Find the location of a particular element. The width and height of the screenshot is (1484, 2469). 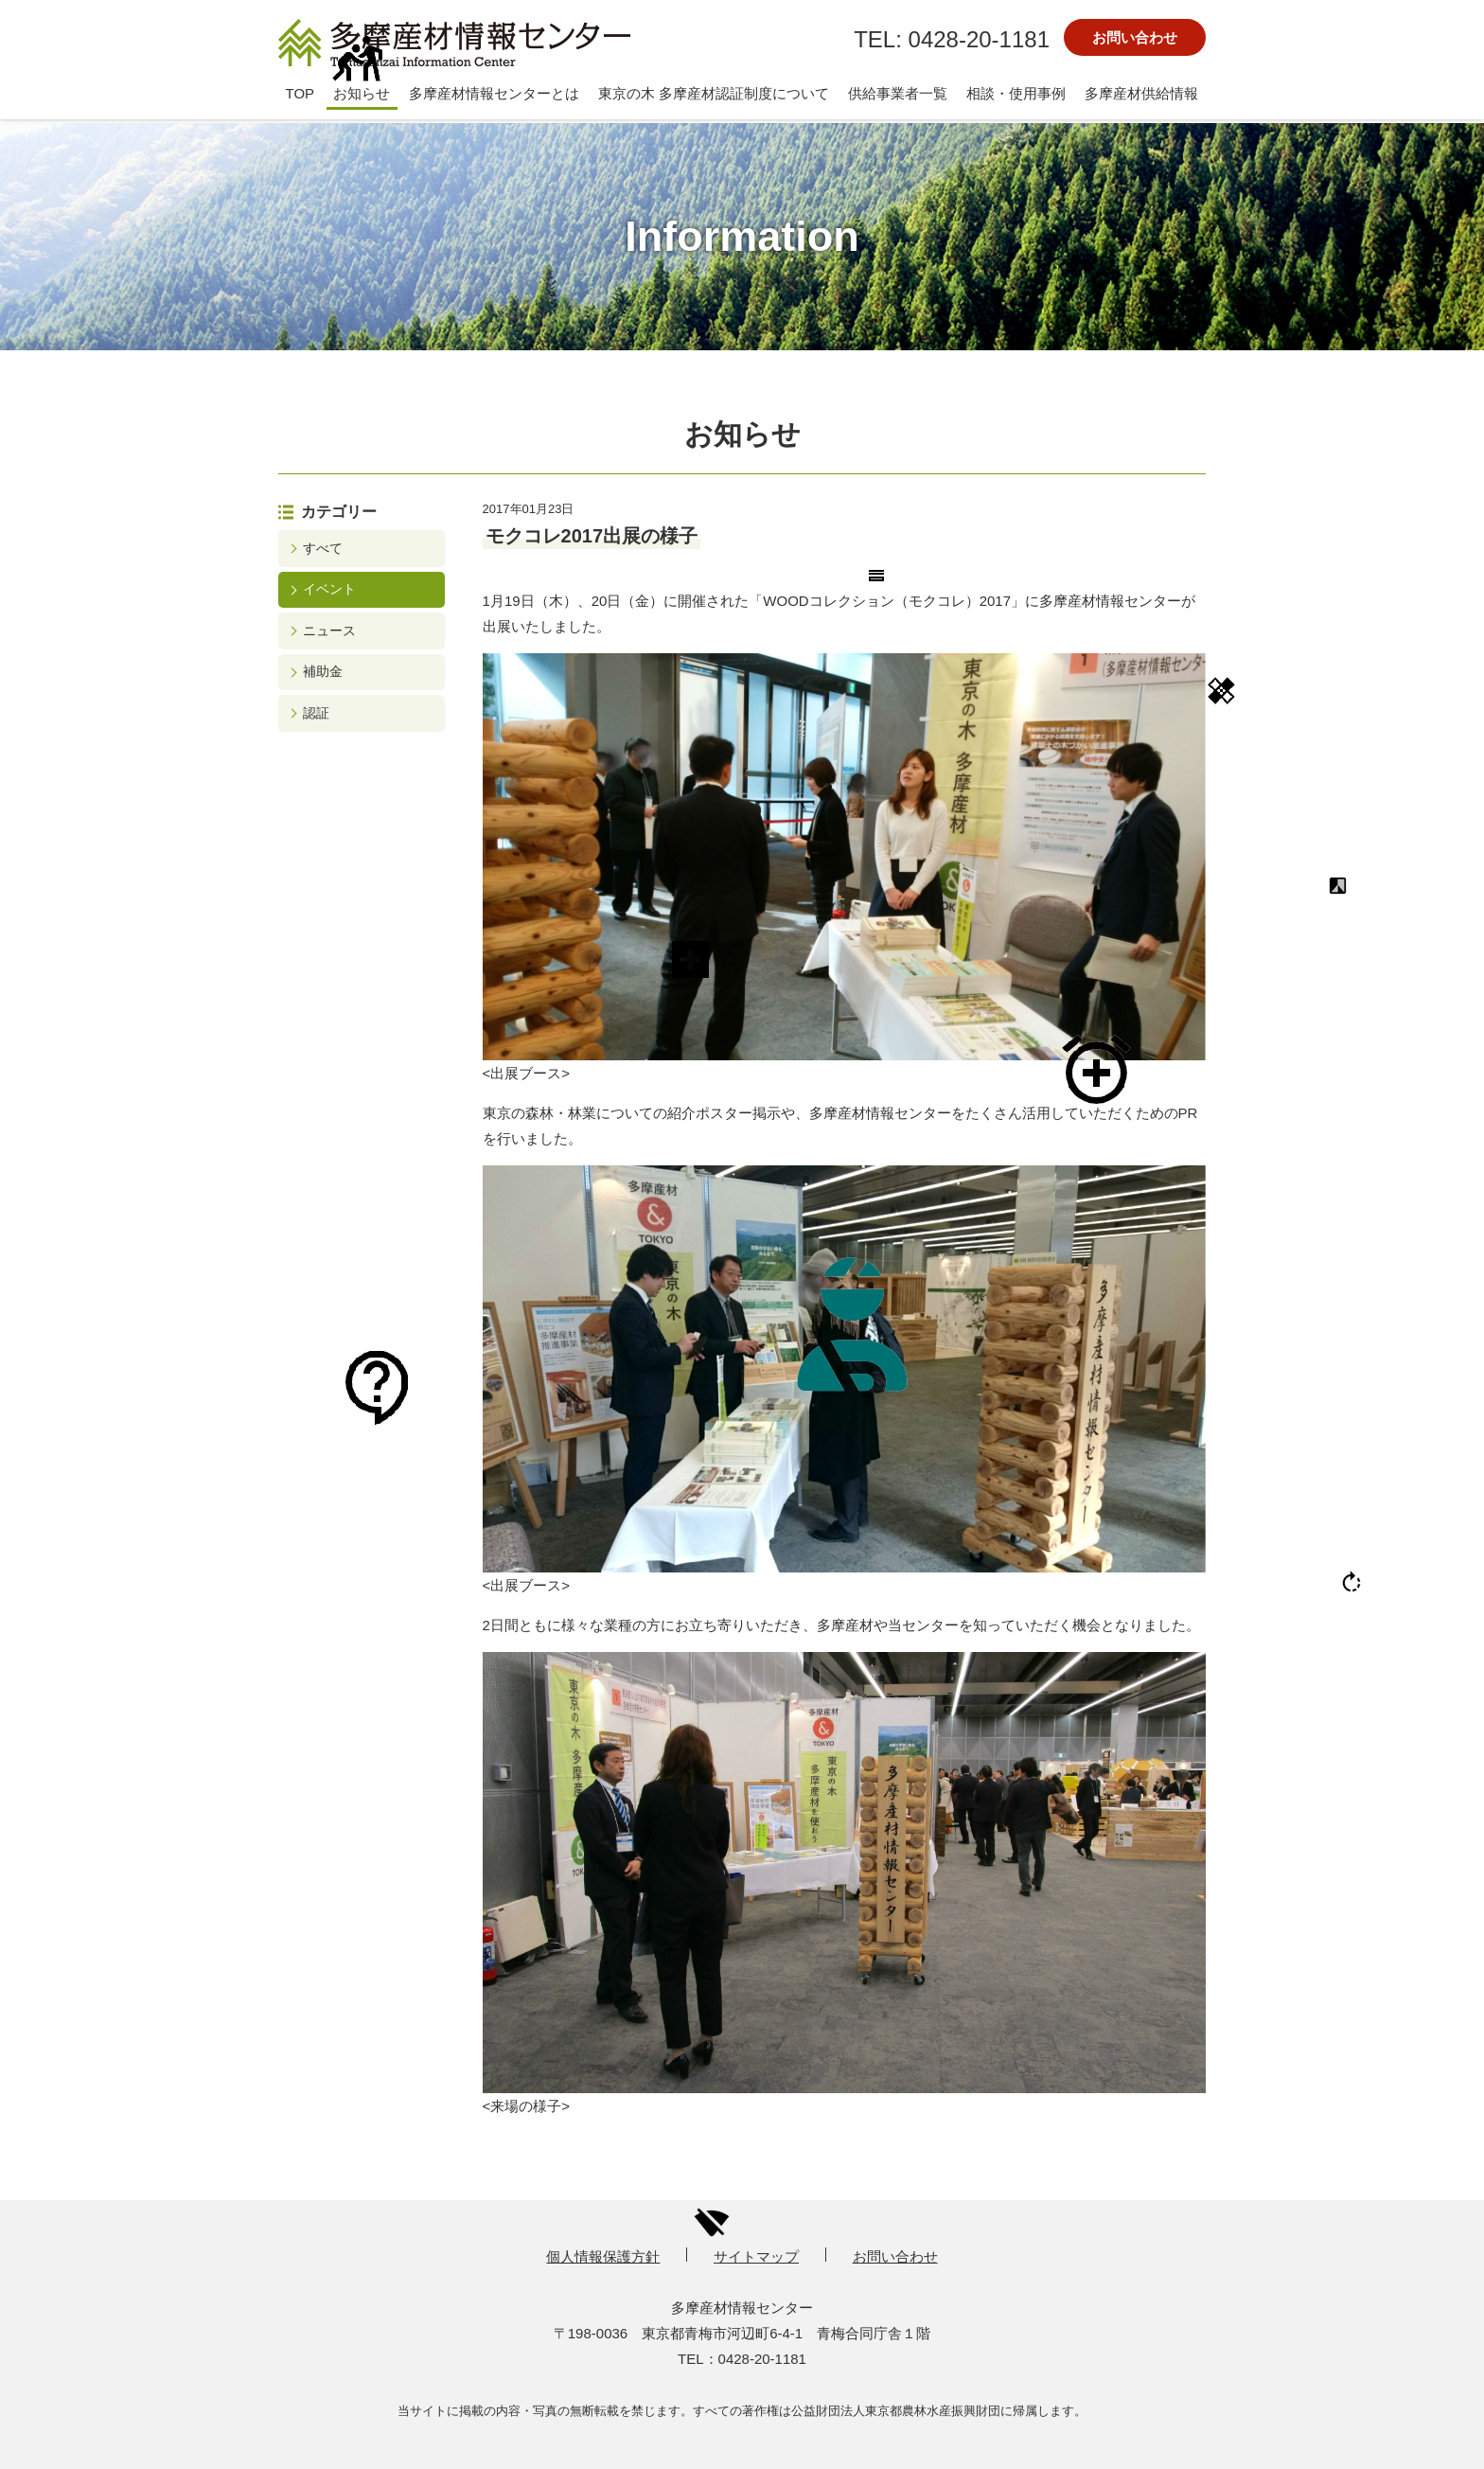

apply black and white filter to image is located at coordinates (1337, 885).